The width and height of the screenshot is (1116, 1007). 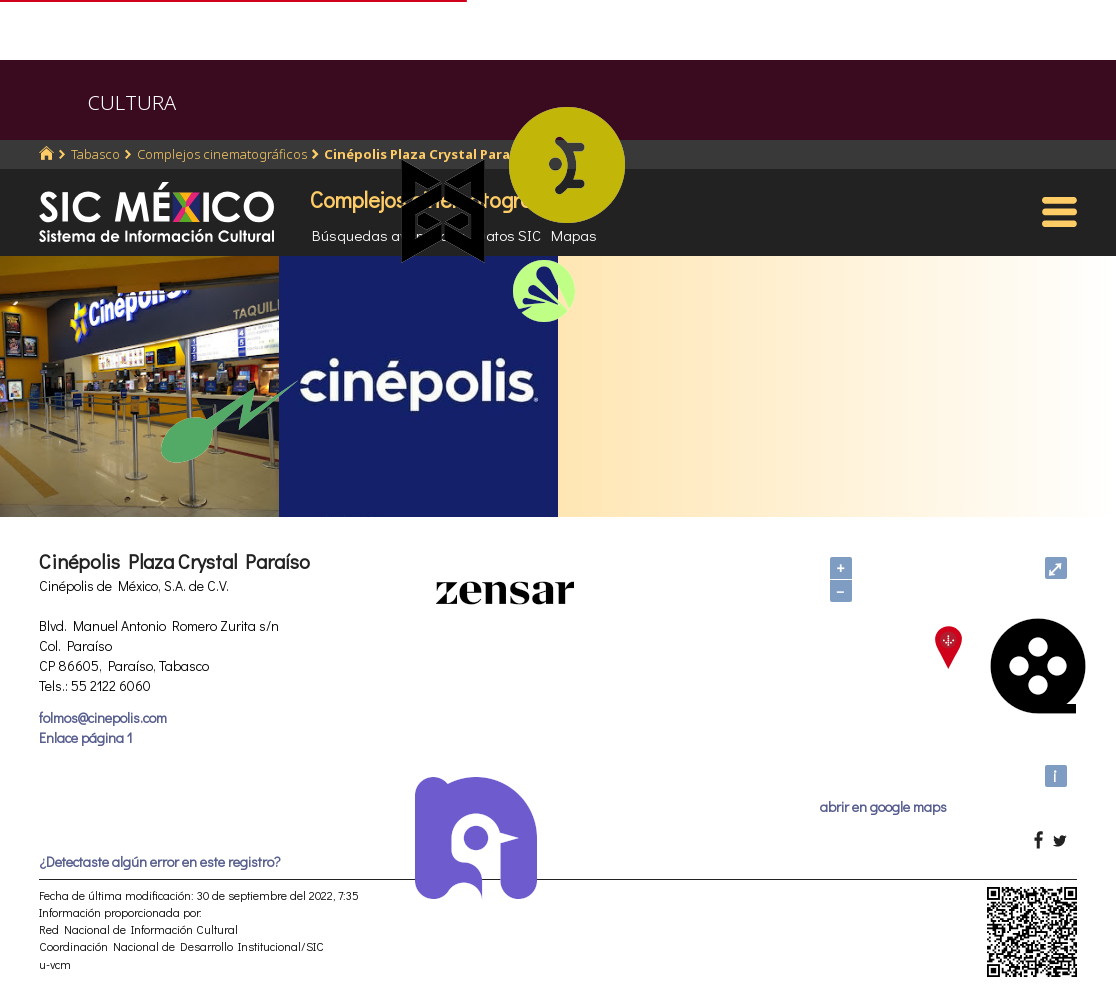 I want to click on mantine UI framework logo, so click(x=567, y=165).